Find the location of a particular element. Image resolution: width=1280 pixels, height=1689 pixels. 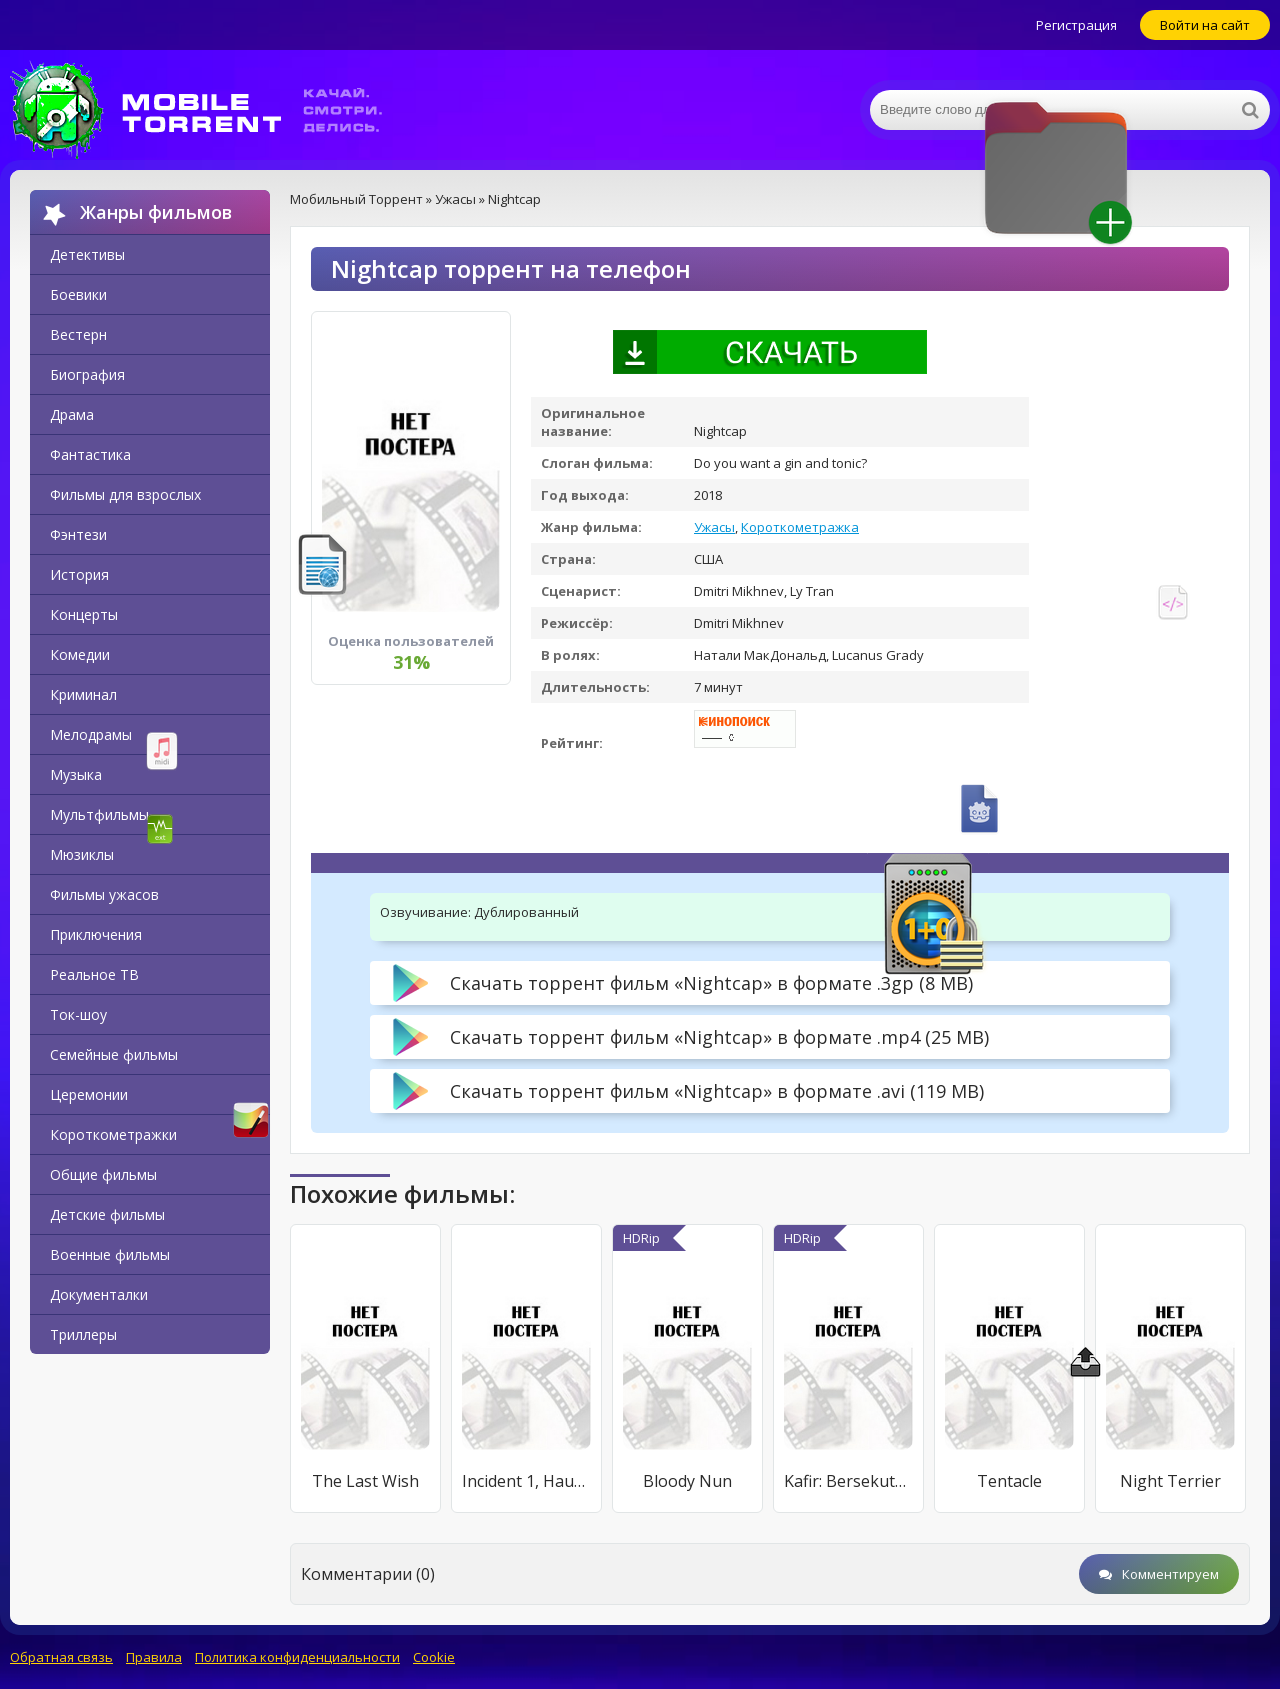

an XML document file is located at coordinates (1173, 602).